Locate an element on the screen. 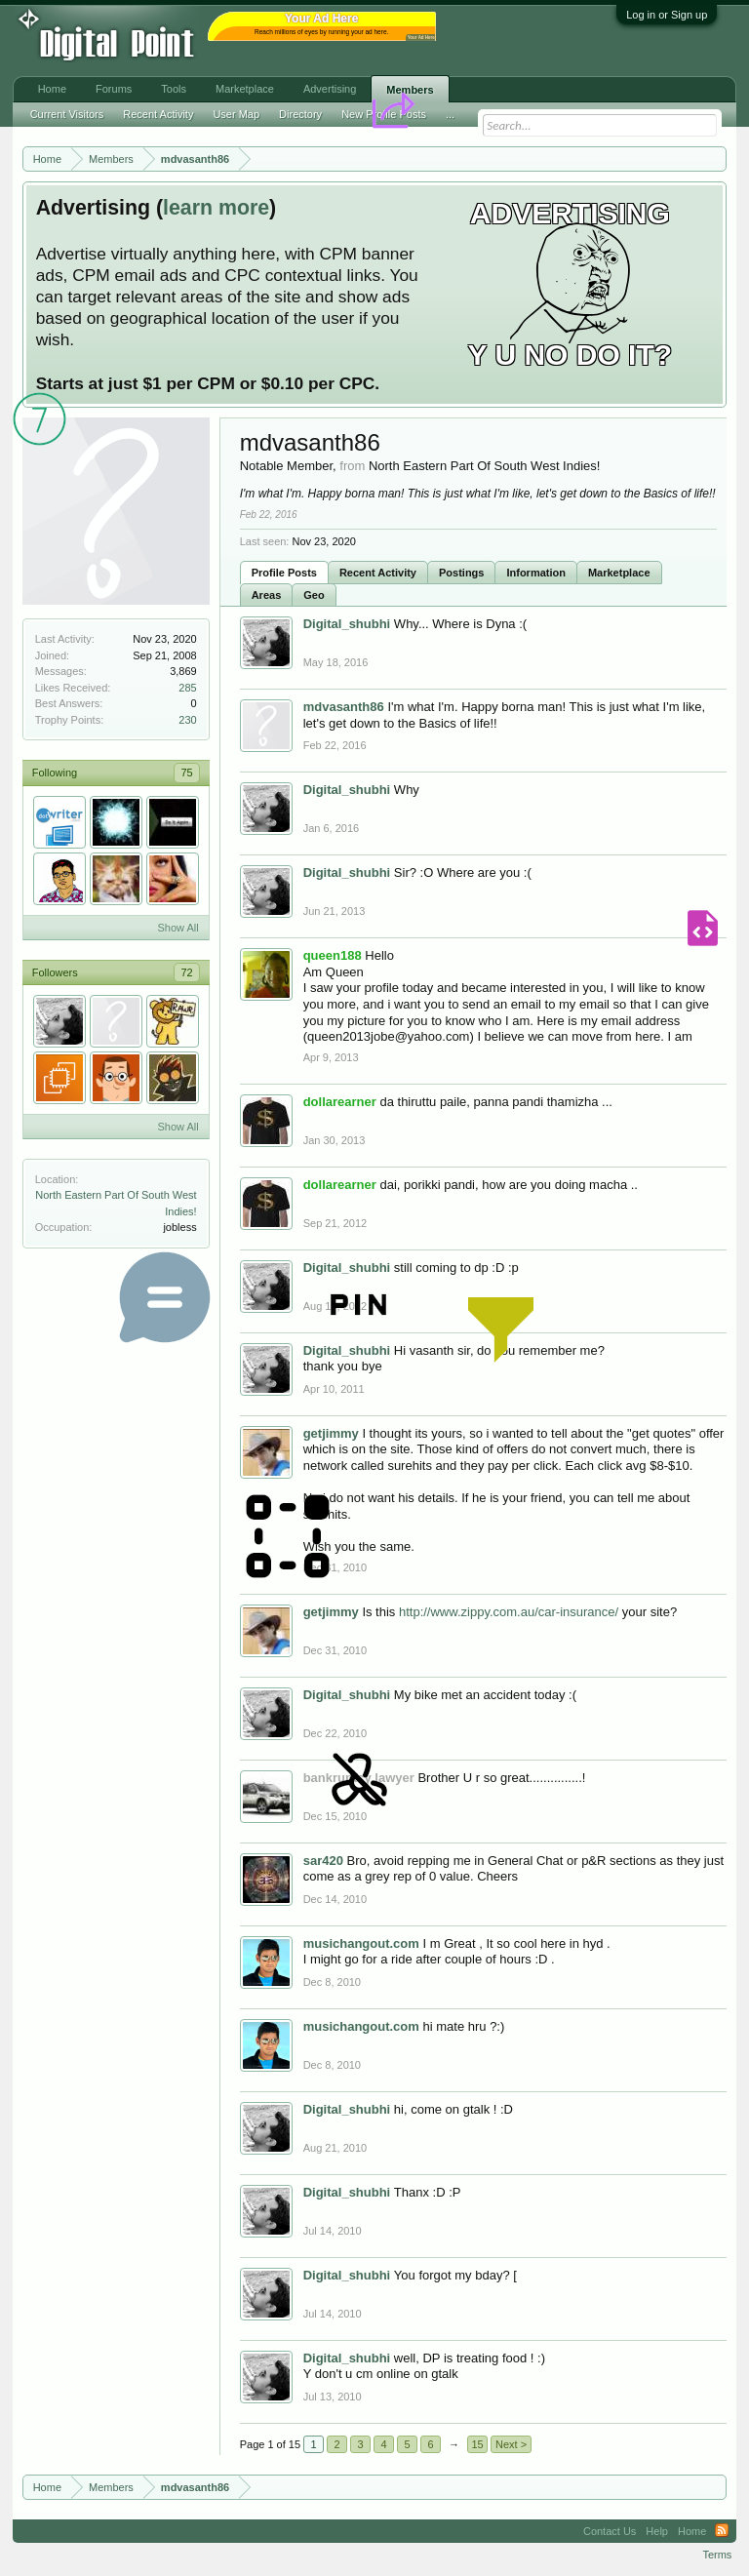 The width and height of the screenshot is (749, 2576). set transform anchor to top-right corner is located at coordinates (288, 1536).